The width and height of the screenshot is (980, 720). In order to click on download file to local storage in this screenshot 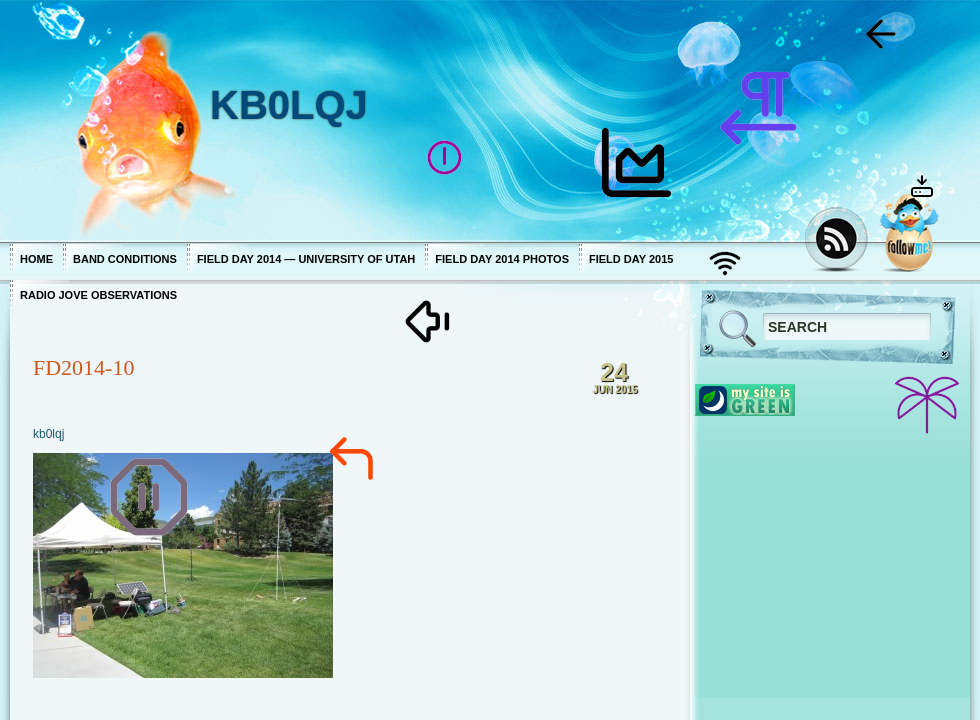, I will do `click(922, 186)`.